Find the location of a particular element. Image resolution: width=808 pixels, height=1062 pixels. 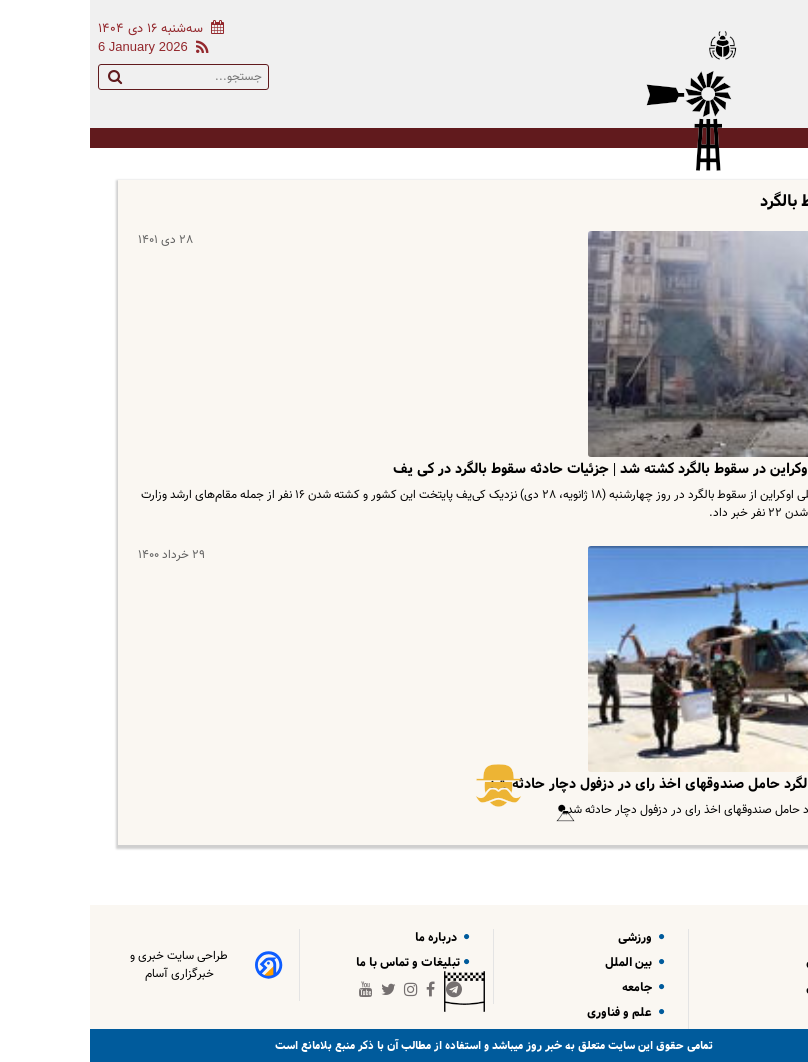

windmill or wind pump structure icon is located at coordinates (689, 119).